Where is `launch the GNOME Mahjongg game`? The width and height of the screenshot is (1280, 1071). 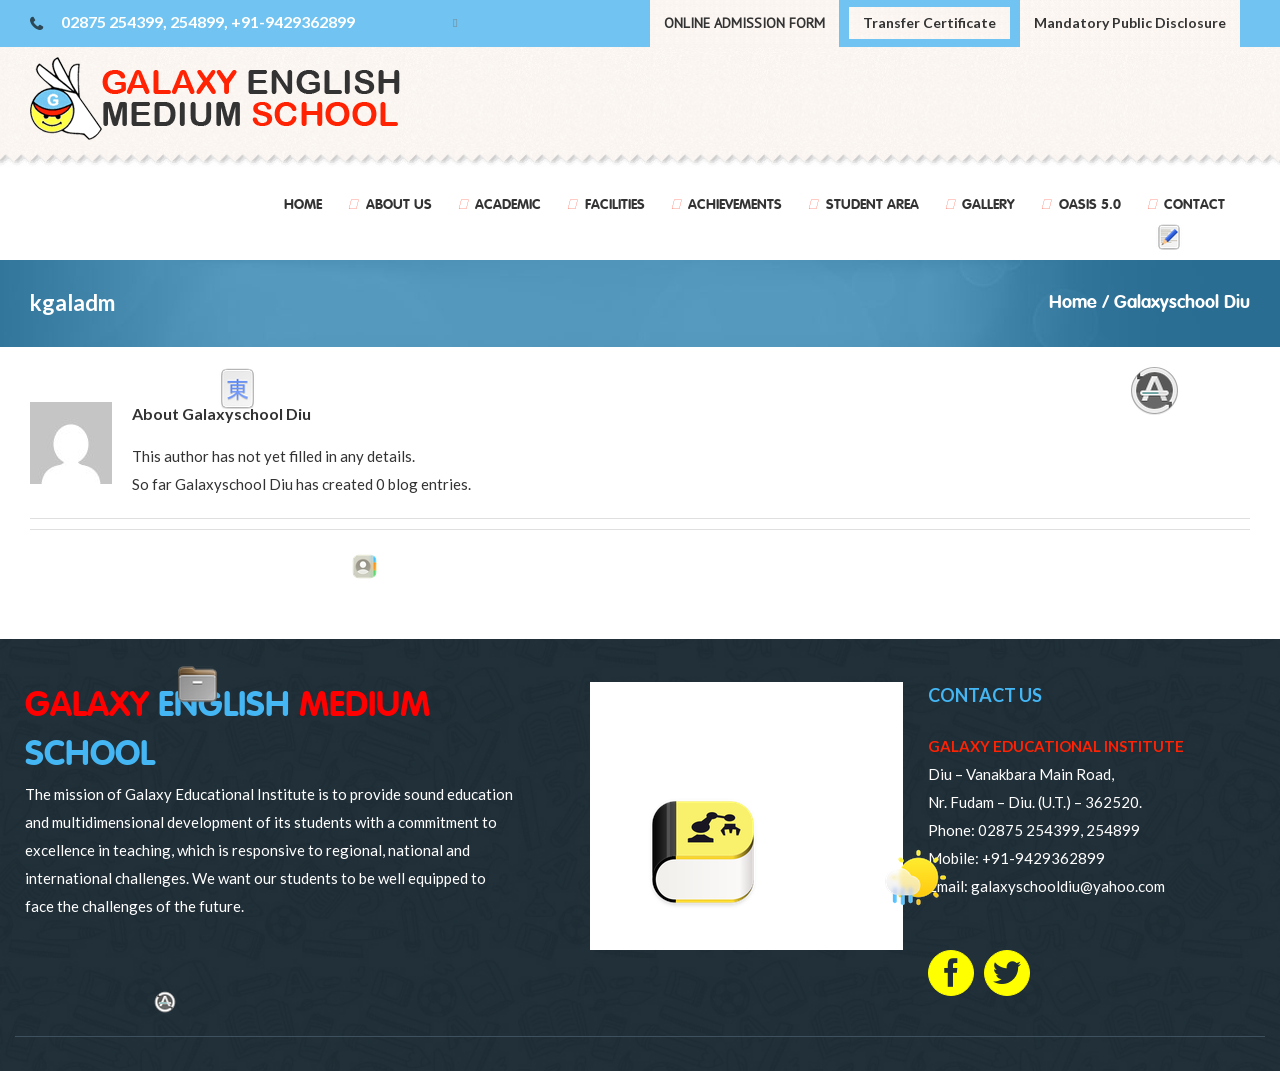
launch the GNOME Mahjongg game is located at coordinates (237, 388).